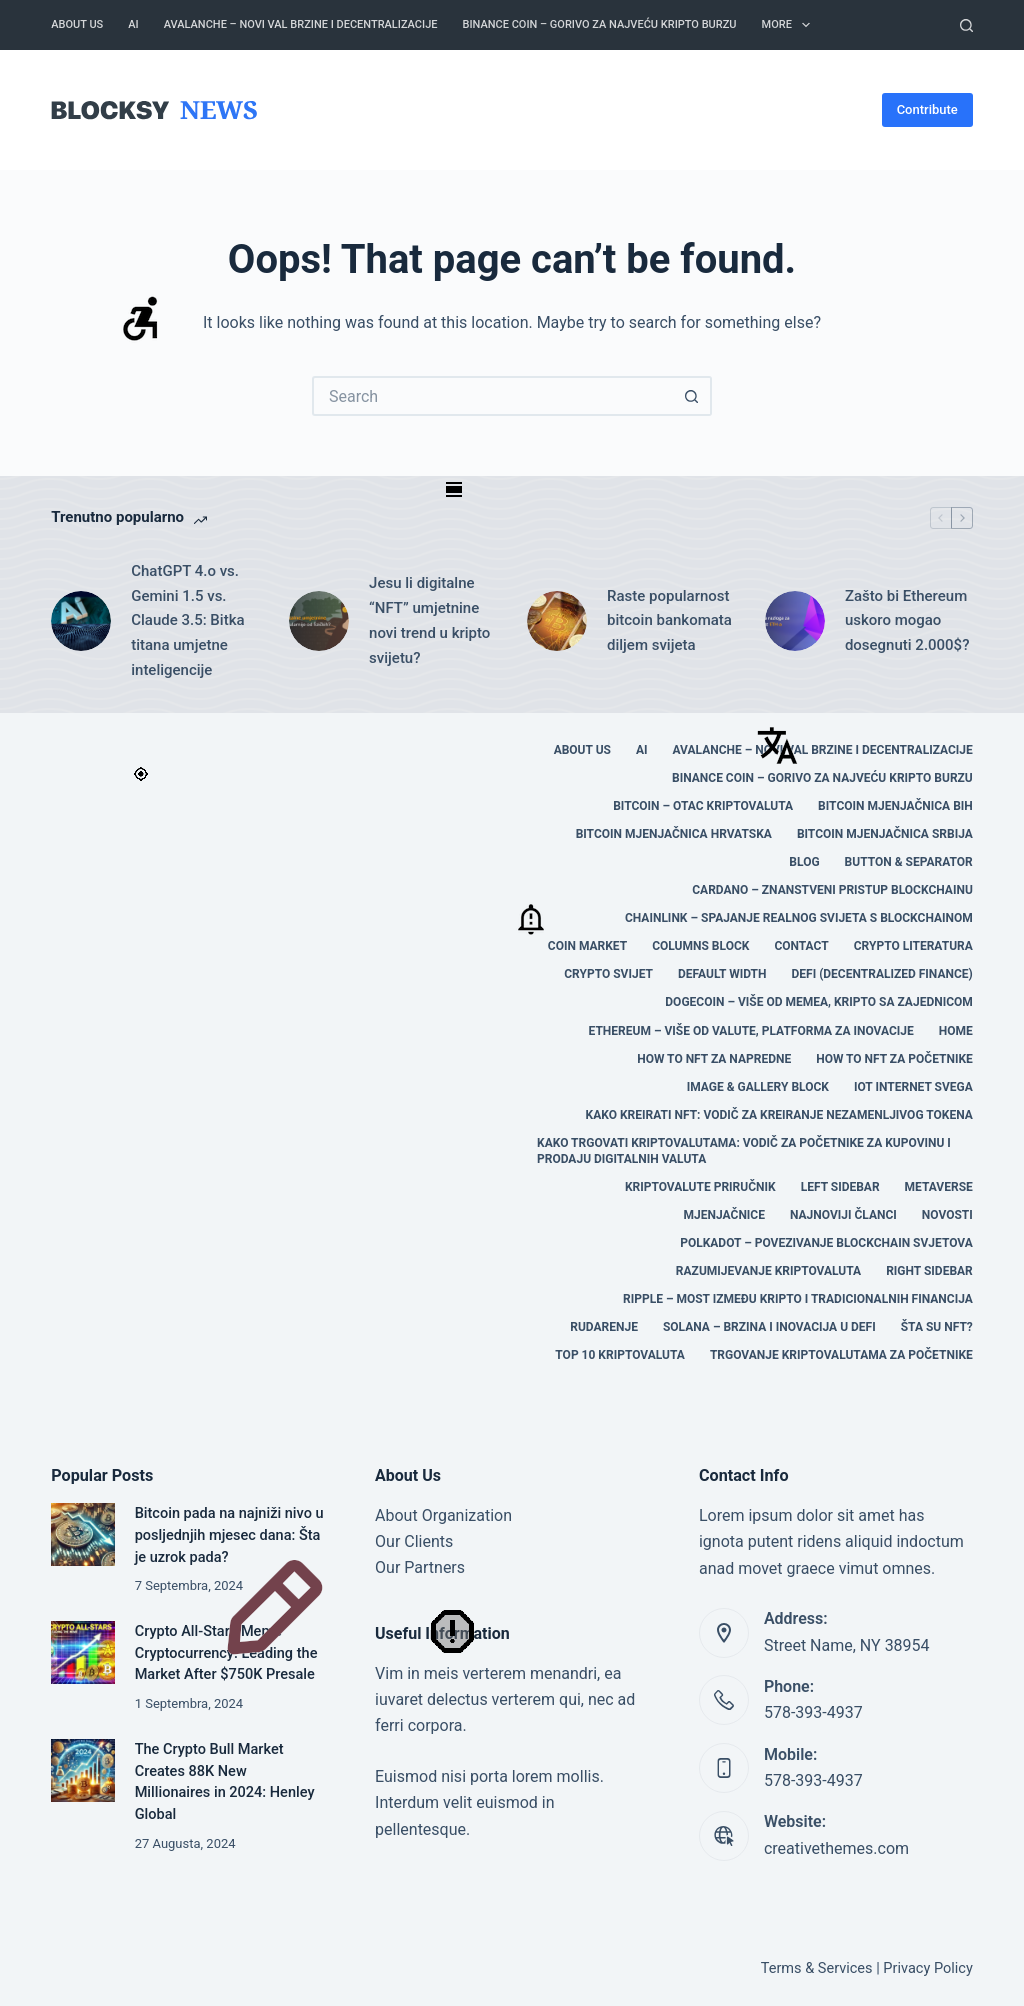 The image size is (1024, 2006). Describe the element at coordinates (454, 489) in the screenshot. I see `switch to day view in calendar` at that location.